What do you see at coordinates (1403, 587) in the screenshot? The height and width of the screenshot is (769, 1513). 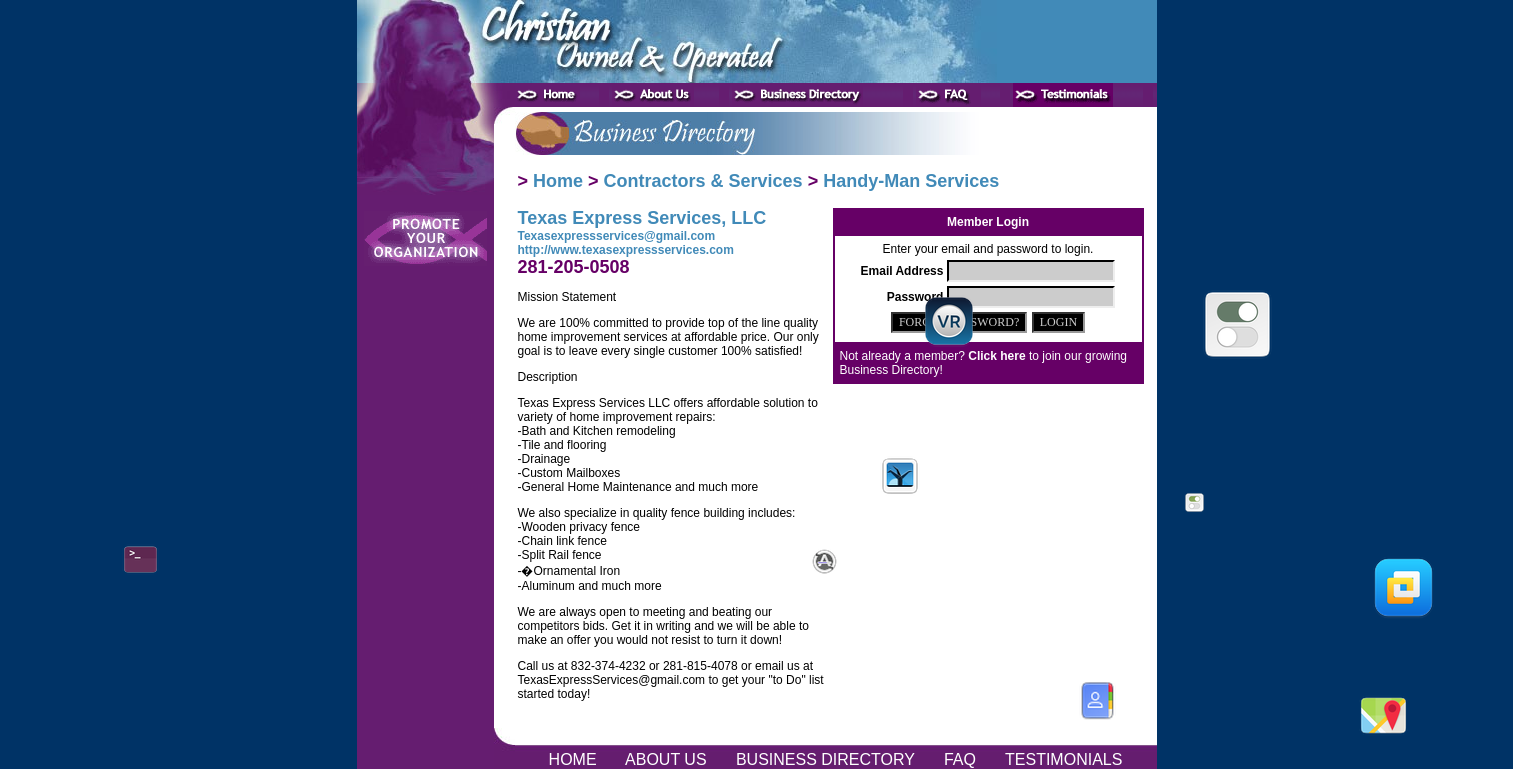 I see `open vmware workstation` at bounding box center [1403, 587].